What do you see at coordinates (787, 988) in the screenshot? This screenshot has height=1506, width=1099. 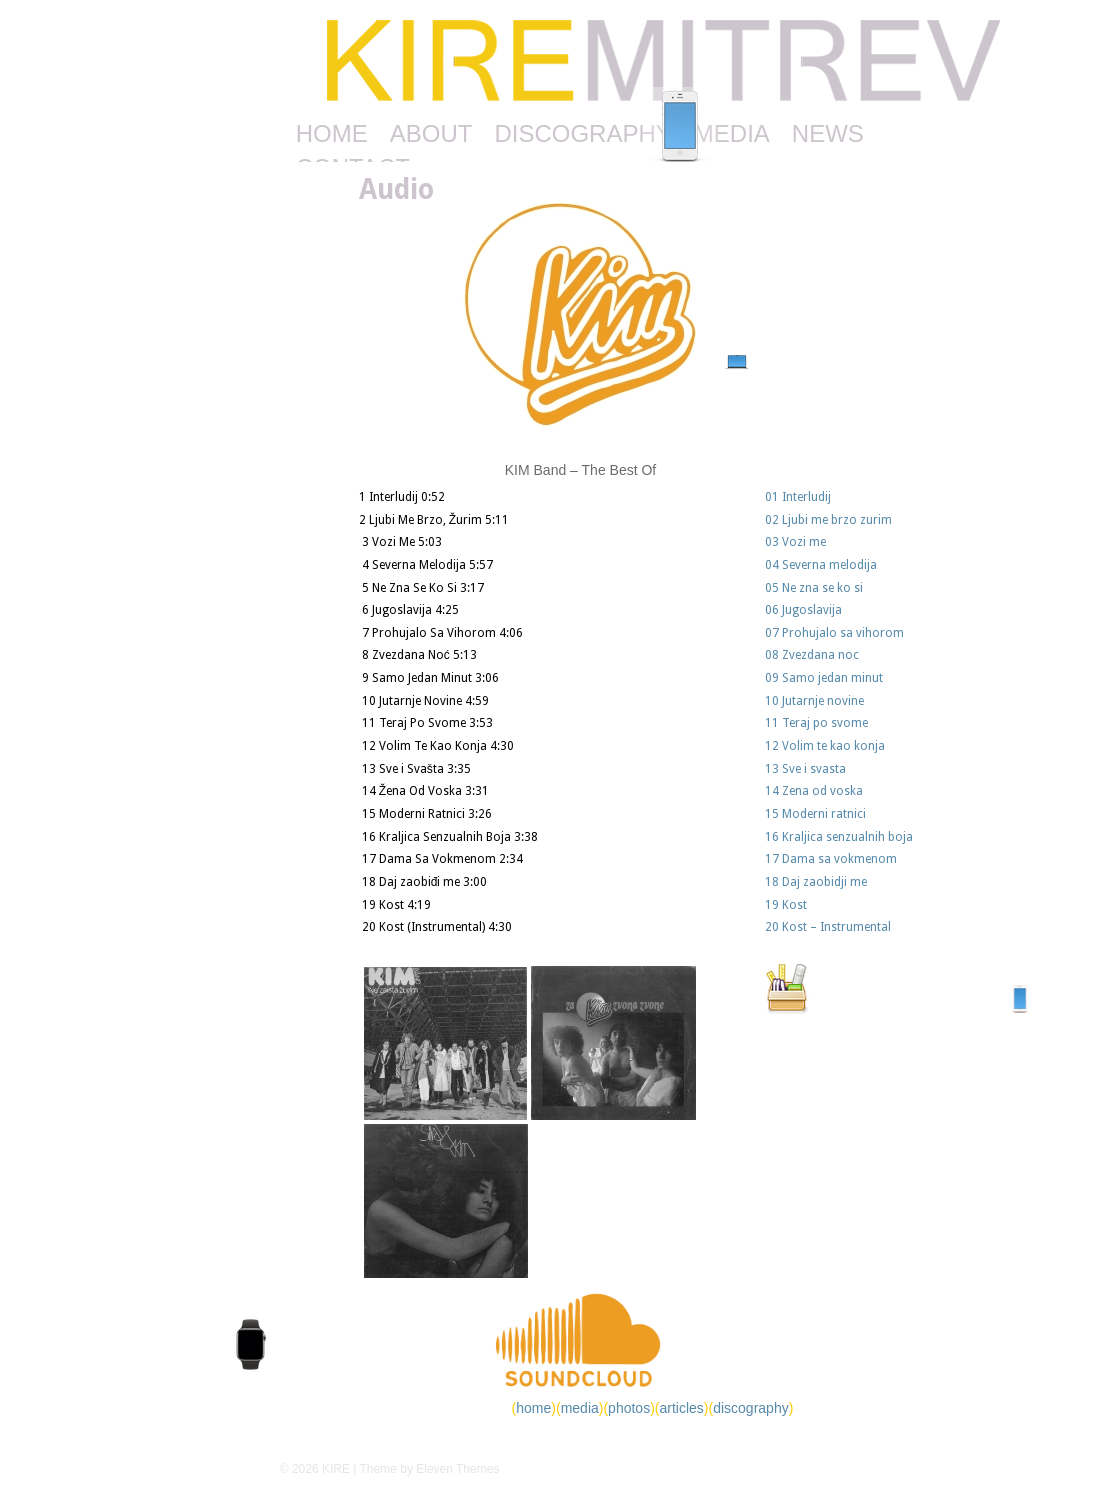 I see `access miscellaneous or uncategorized applications` at bounding box center [787, 988].